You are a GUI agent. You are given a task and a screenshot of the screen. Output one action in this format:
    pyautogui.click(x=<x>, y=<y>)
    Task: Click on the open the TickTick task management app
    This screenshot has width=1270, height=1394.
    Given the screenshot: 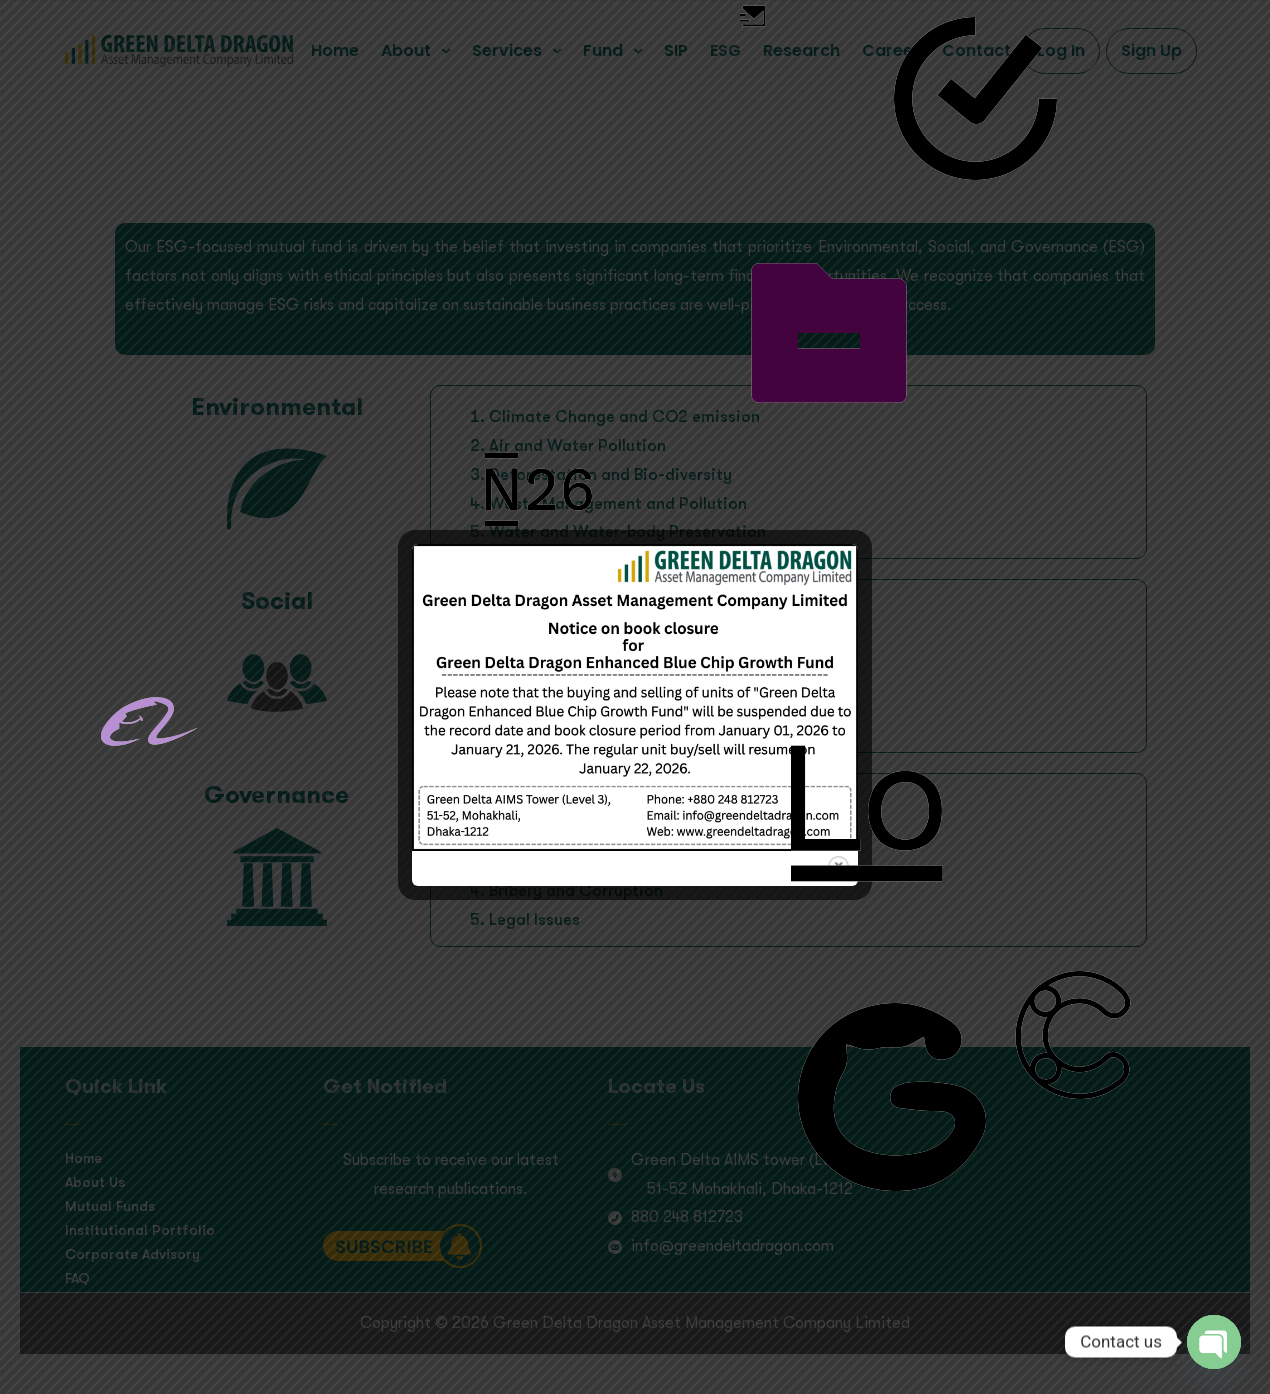 What is the action you would take?
    pyautogui.click(x=975, y=98)
    